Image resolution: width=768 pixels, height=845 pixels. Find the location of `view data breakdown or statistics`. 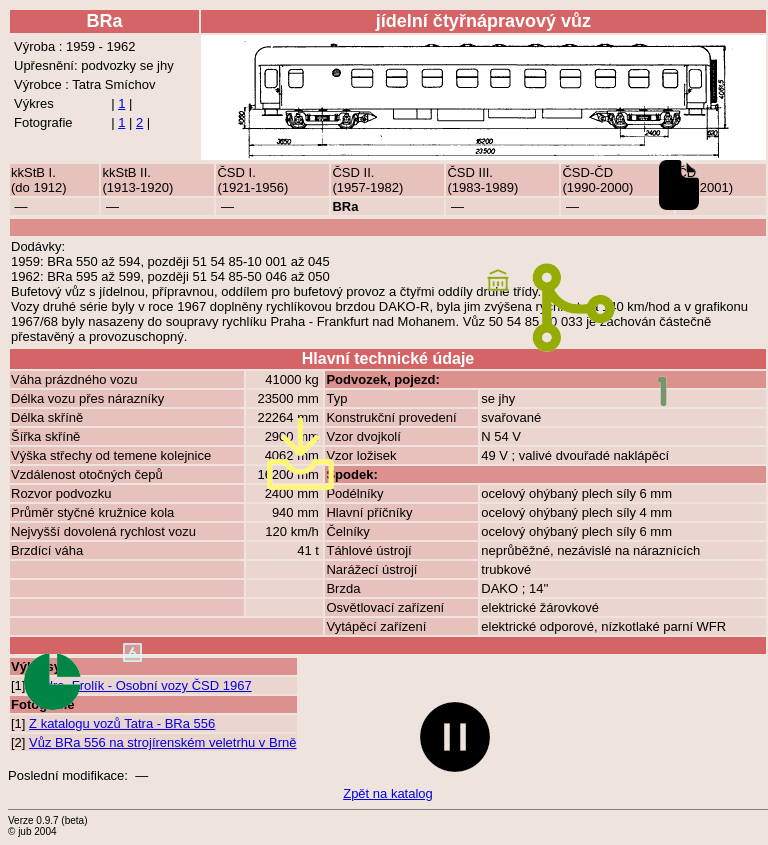

view data breakdown or statistics is located at coordinates (52, 681).